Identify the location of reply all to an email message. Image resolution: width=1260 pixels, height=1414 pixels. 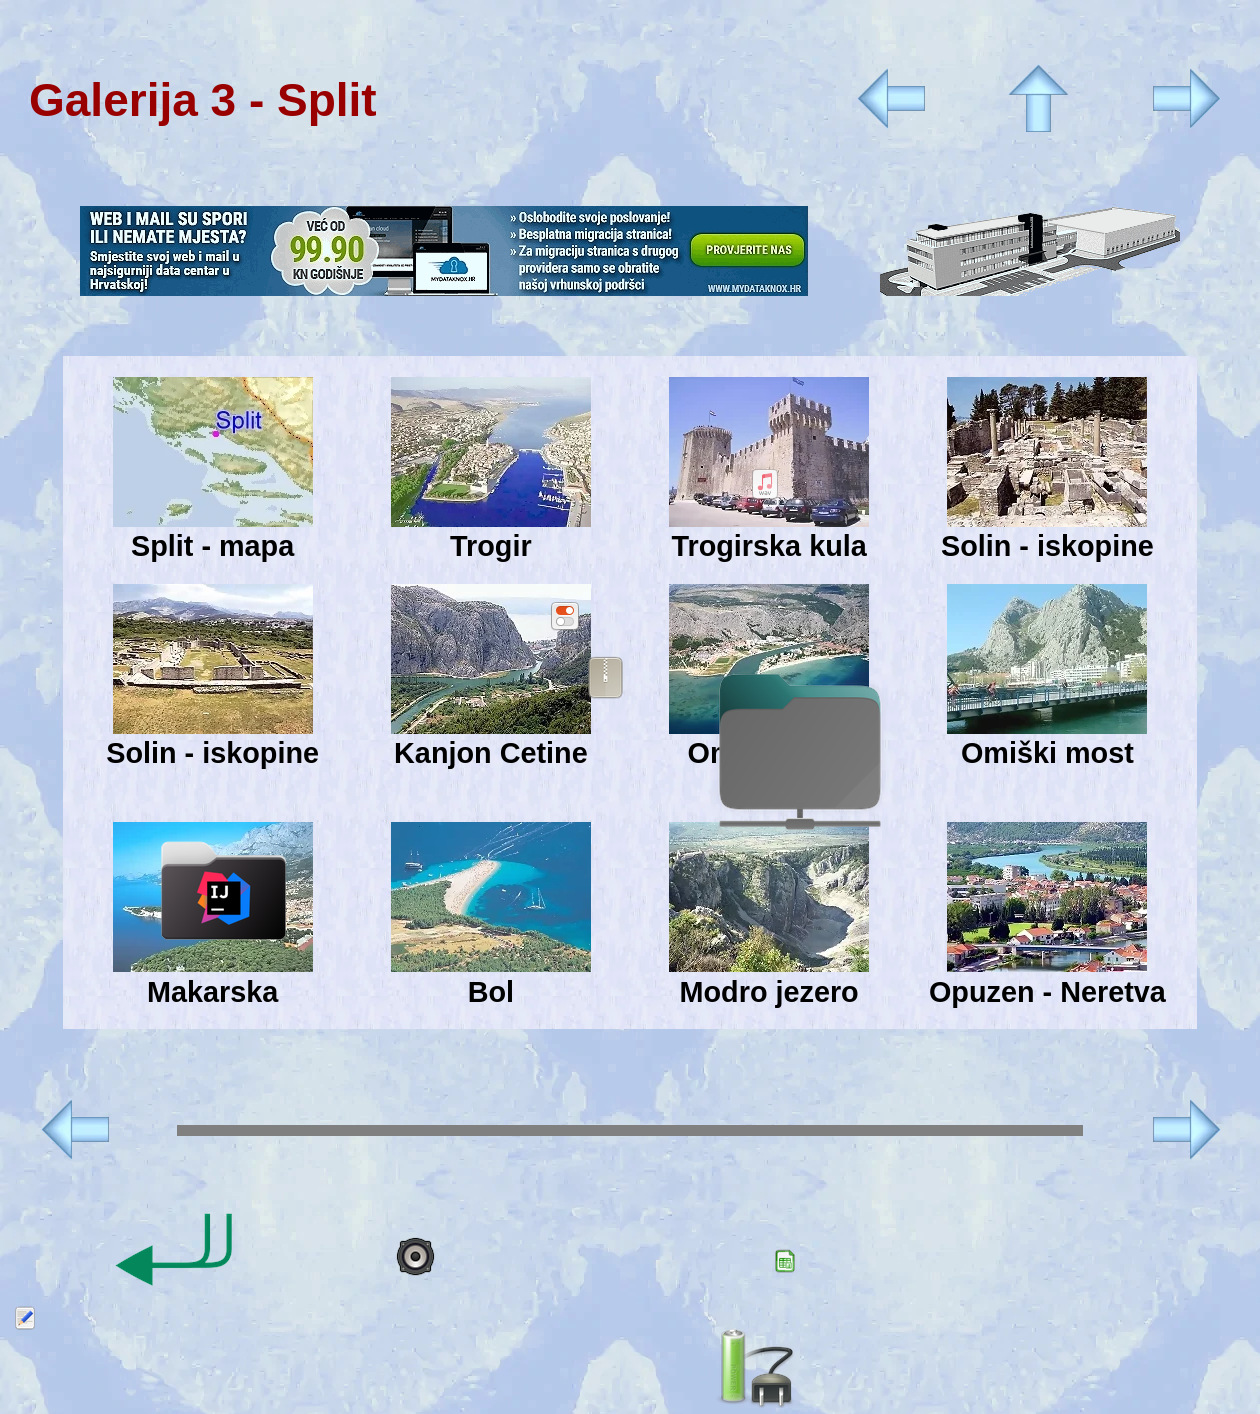
(172, 1249).